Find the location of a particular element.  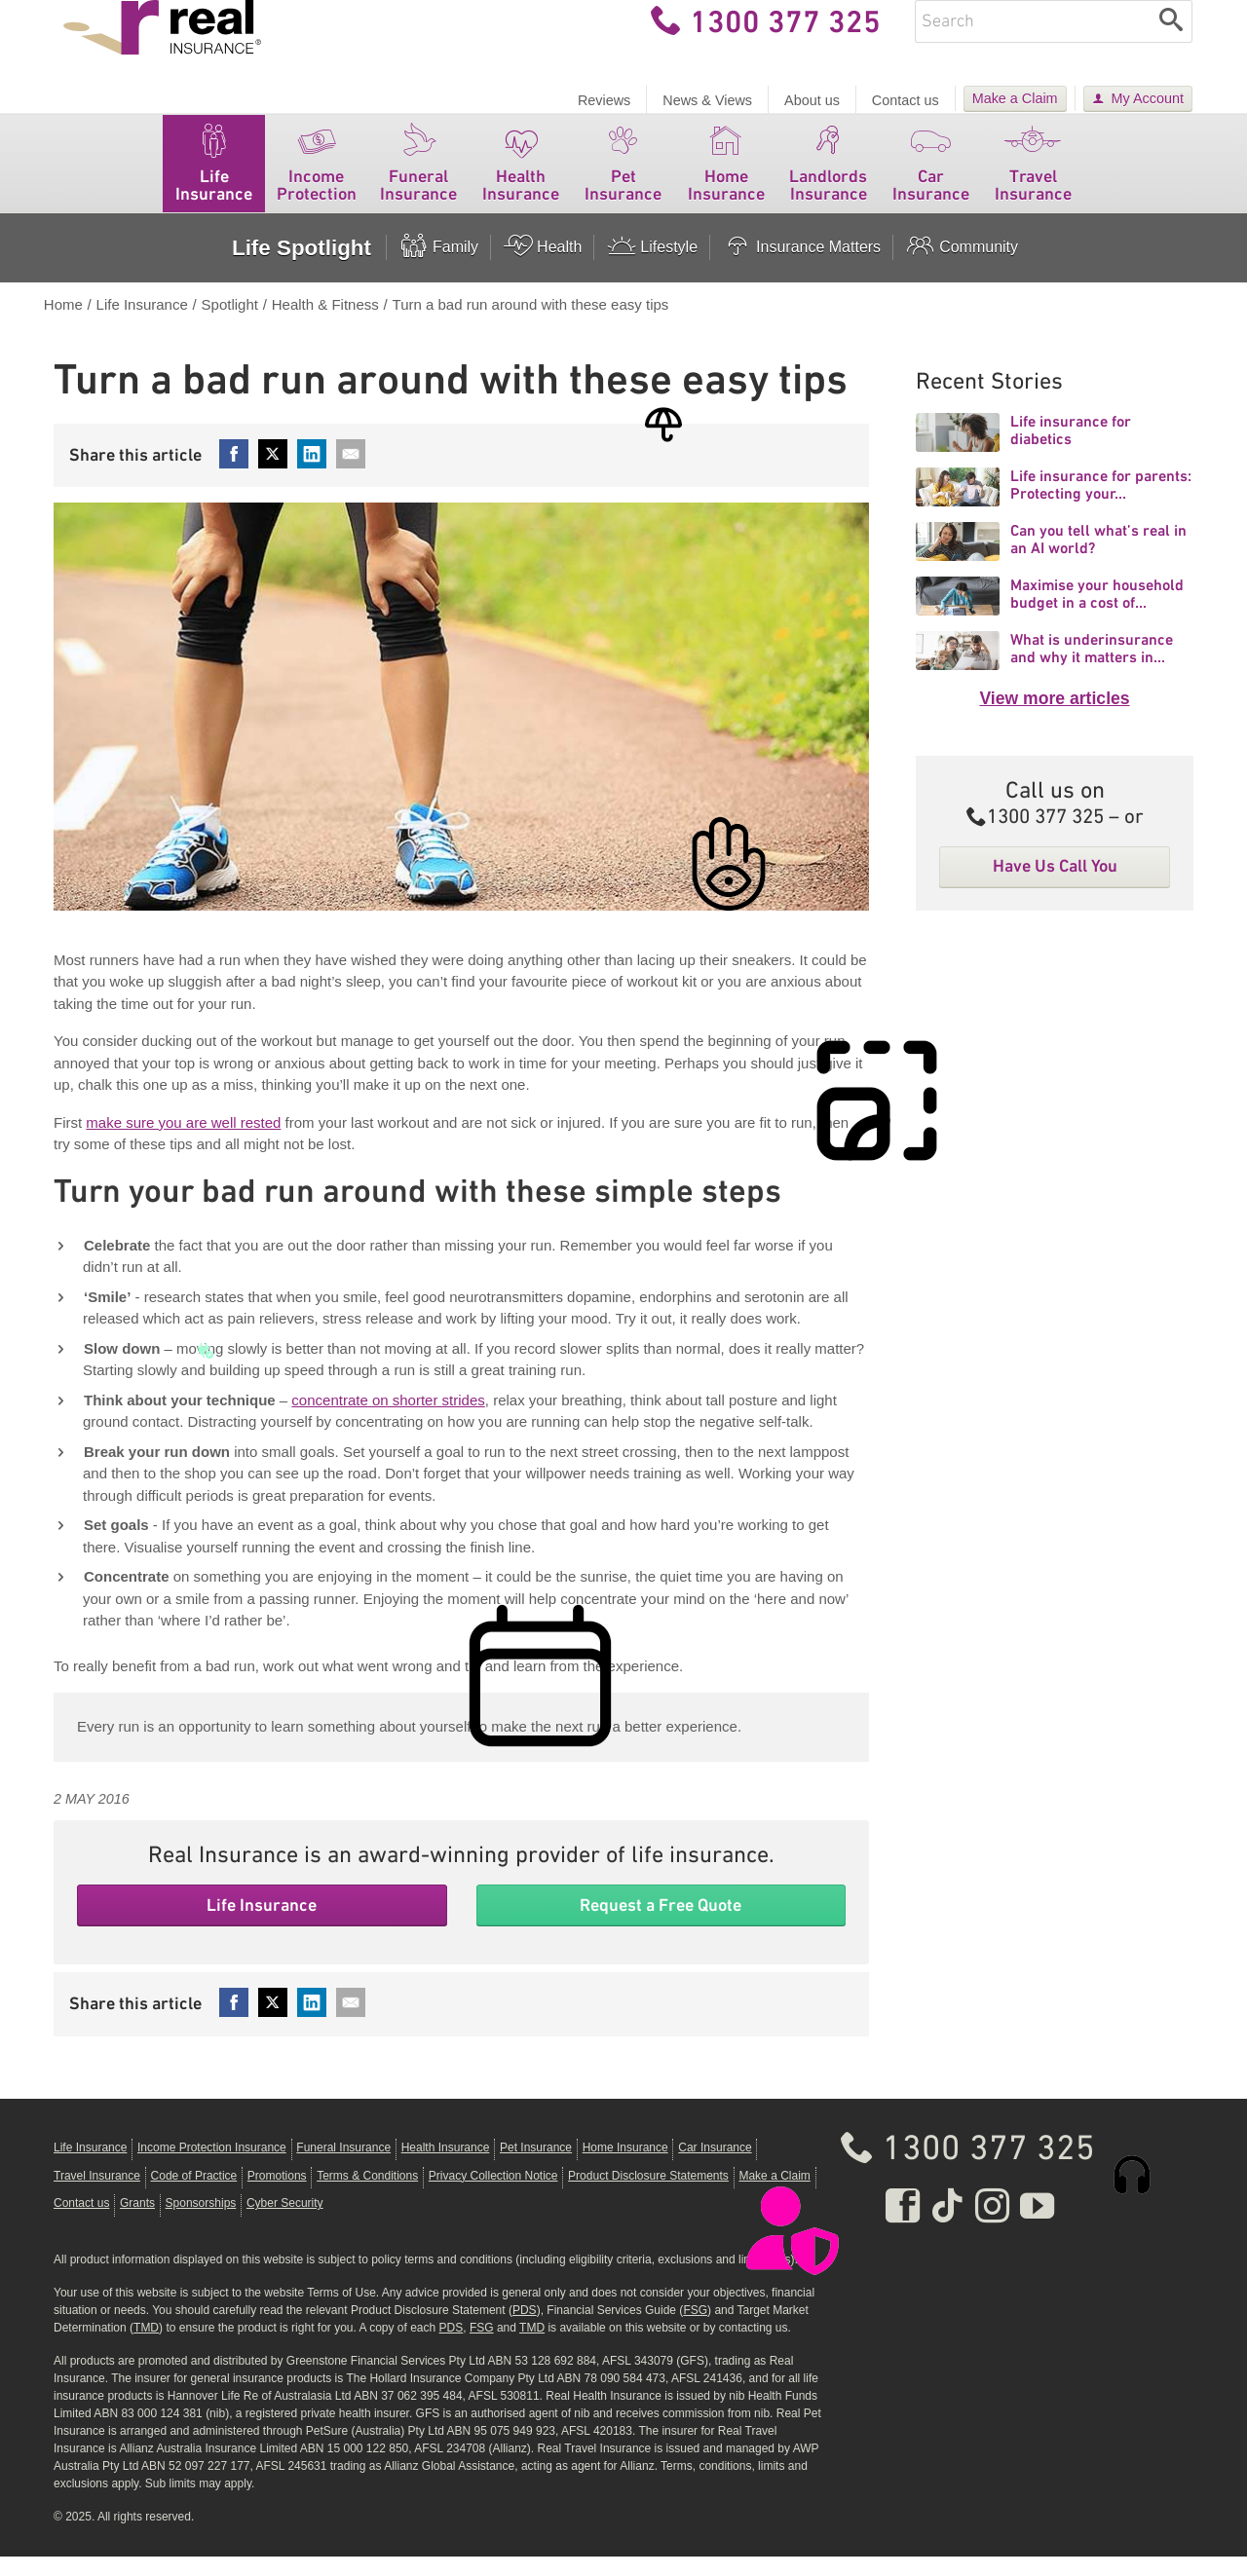

view weather protection or rain forecast is located at coordinates (663, 425).